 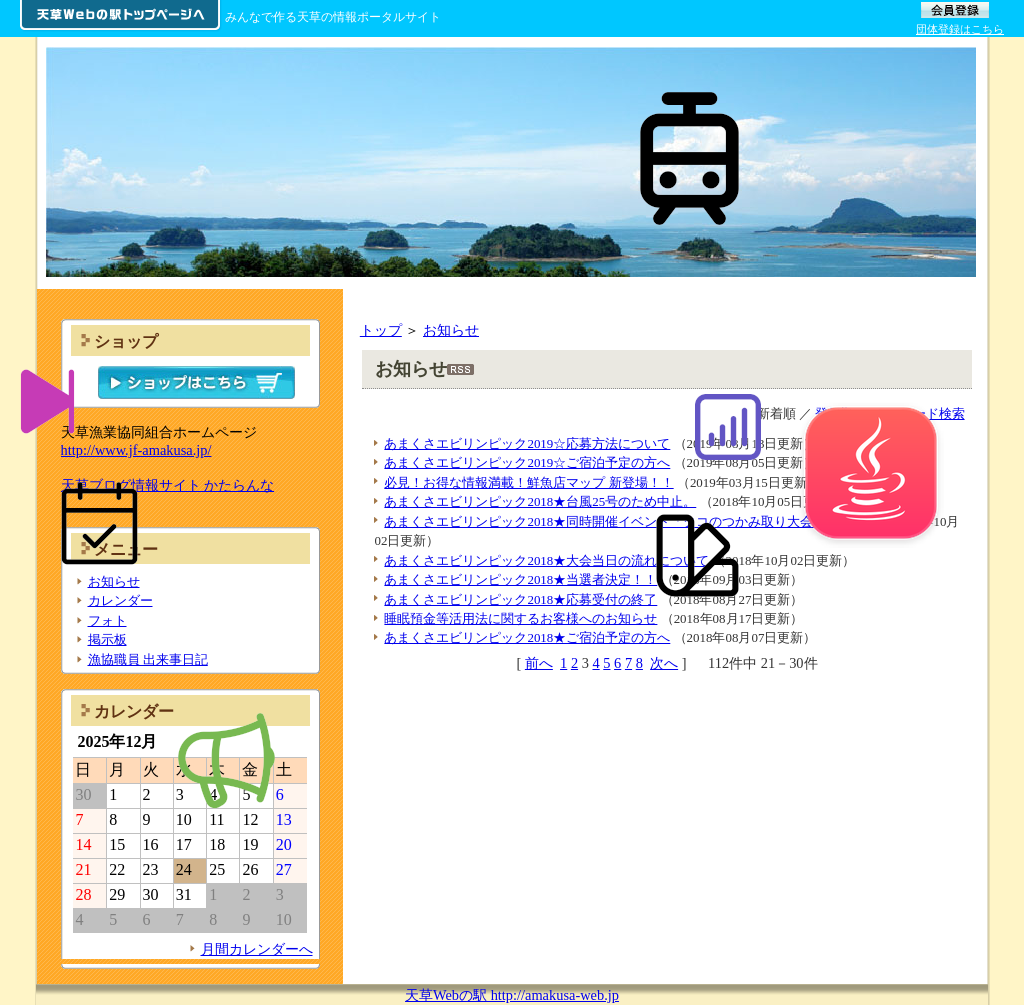 I want to click on skip to the next track, so click(x=47, y=401).